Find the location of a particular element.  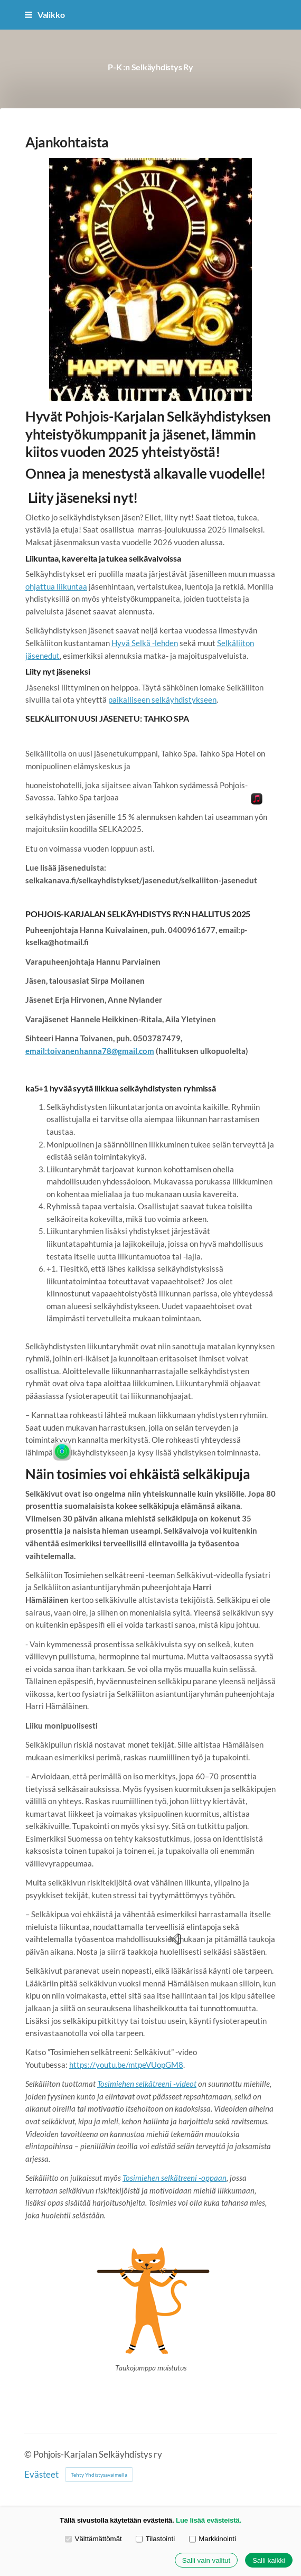

open the Apple Music app is located at coordinates (257, 799).